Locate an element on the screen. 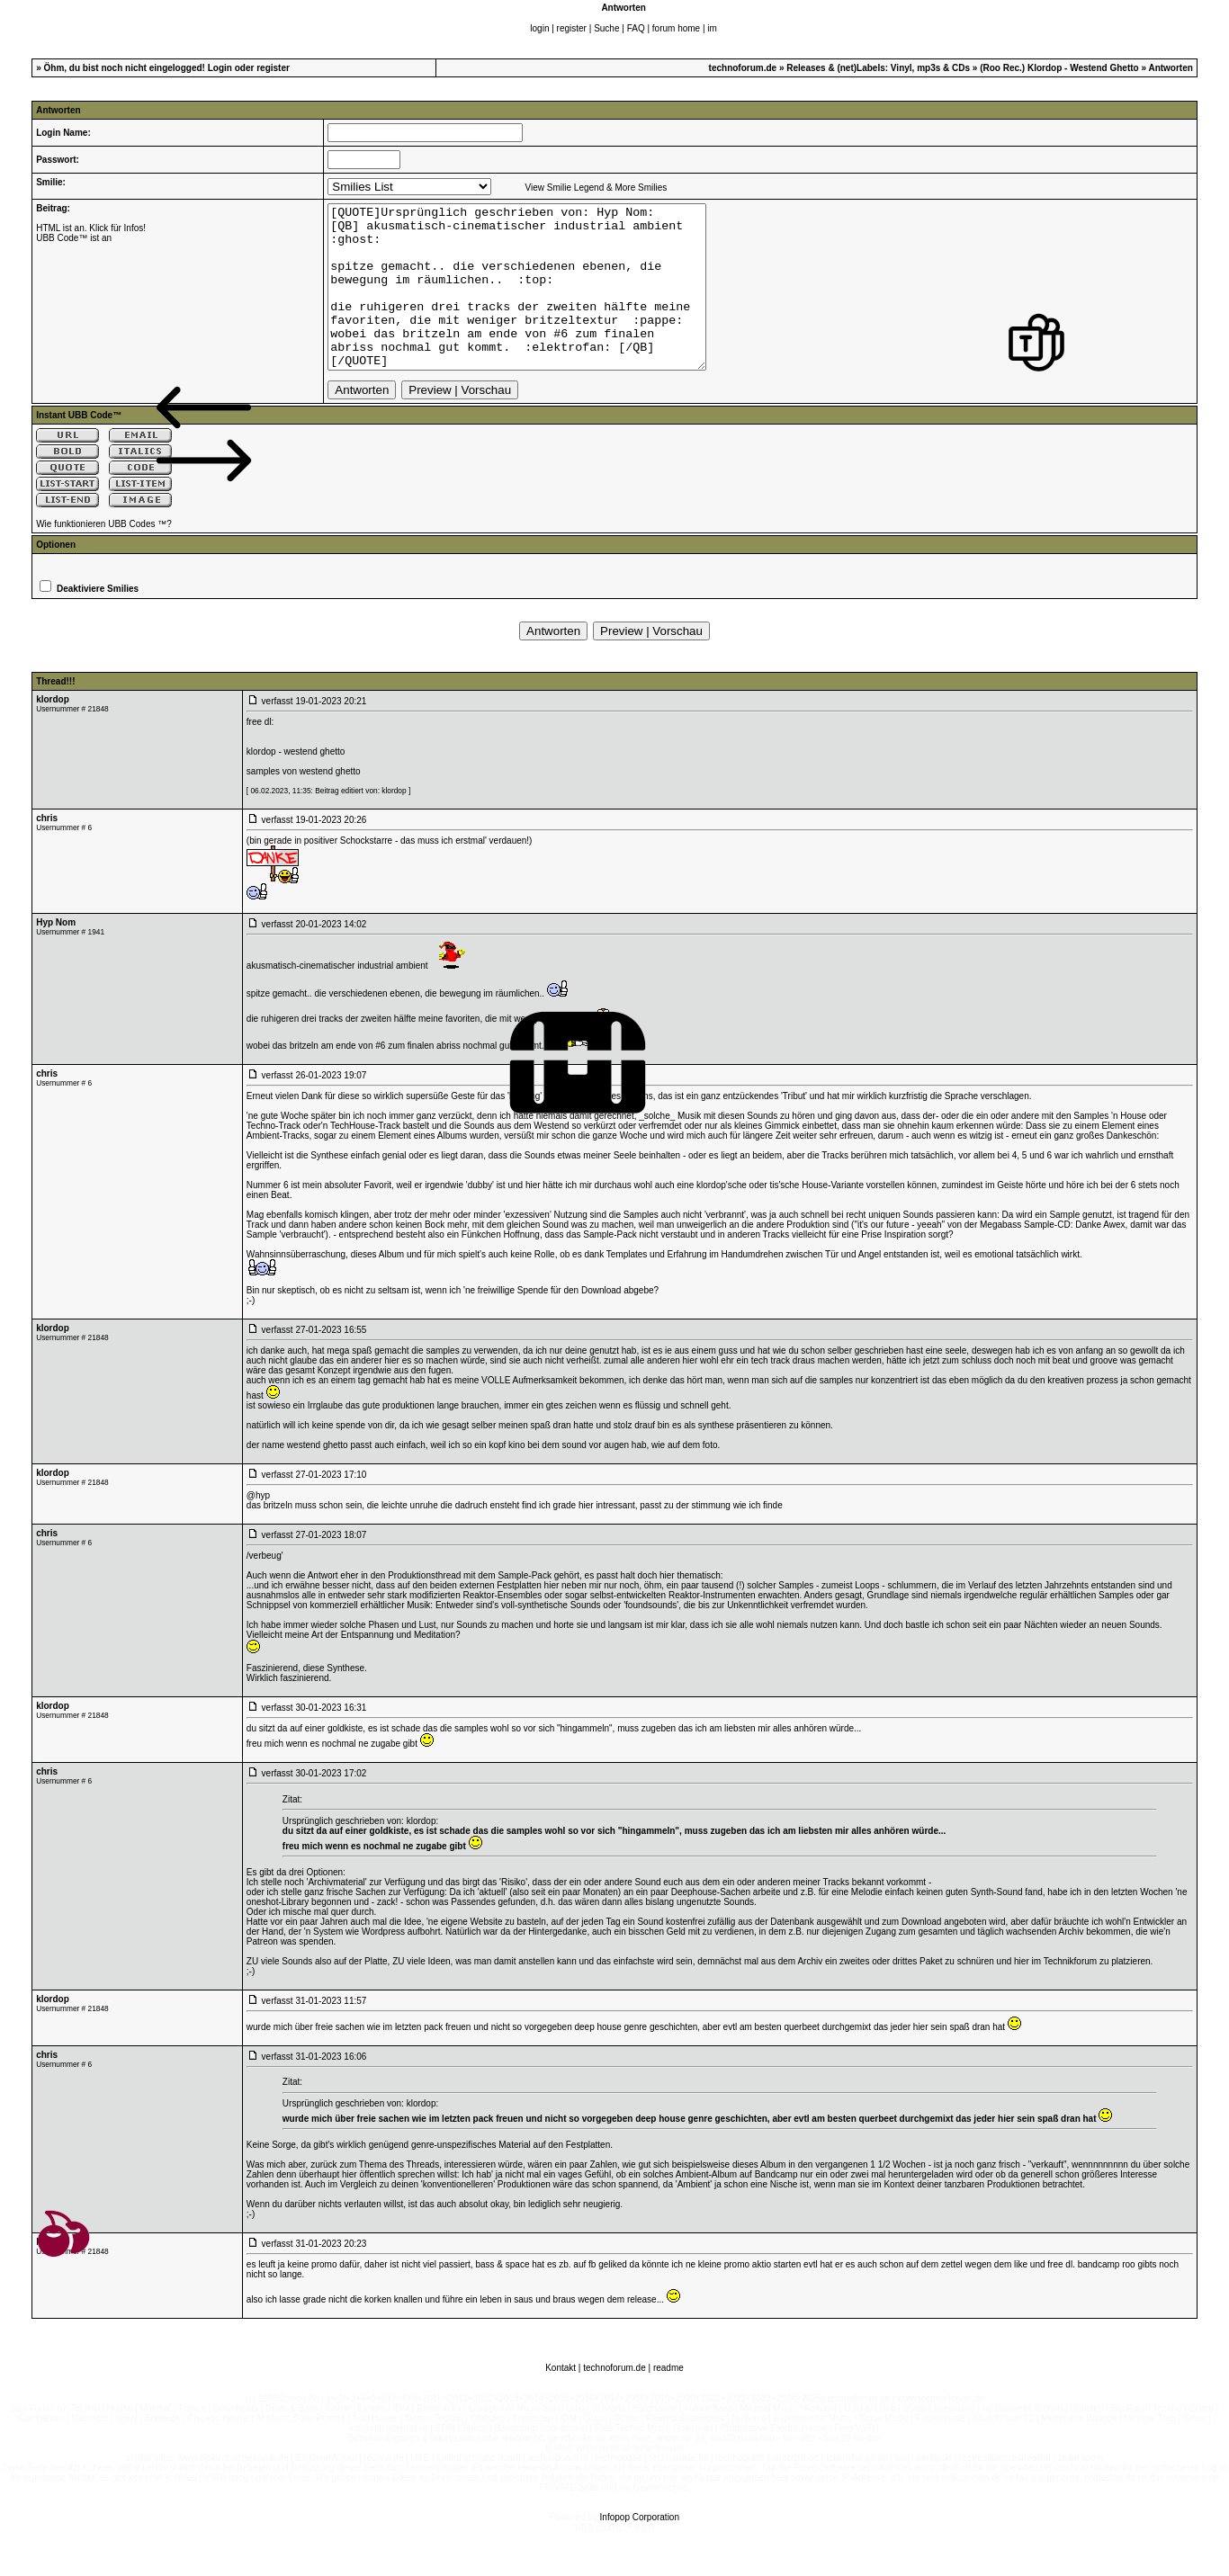 The height and width of the screenshot is (2576, 1229). access your rewards or collectibles is located at coordinates (578, 1065).